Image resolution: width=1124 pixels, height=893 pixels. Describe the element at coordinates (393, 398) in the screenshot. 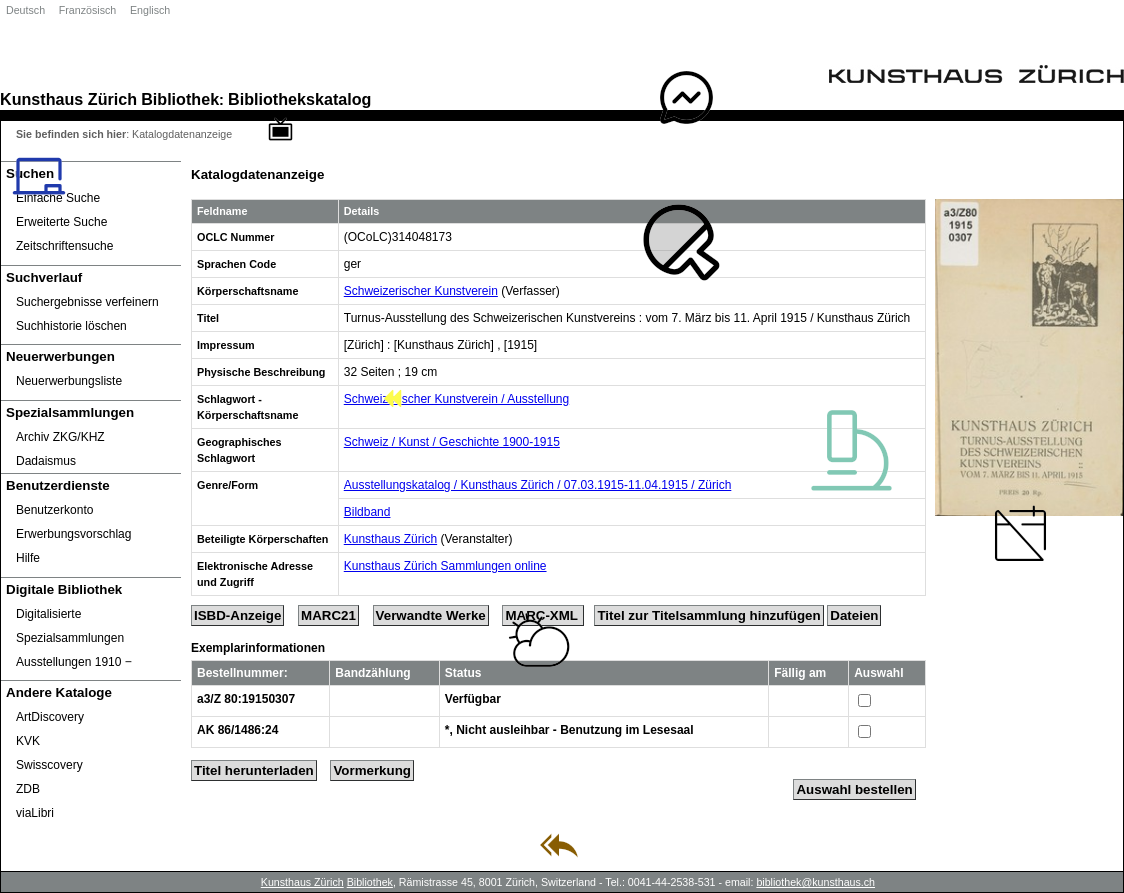

I see `skip to previous track or beginning` at that location.